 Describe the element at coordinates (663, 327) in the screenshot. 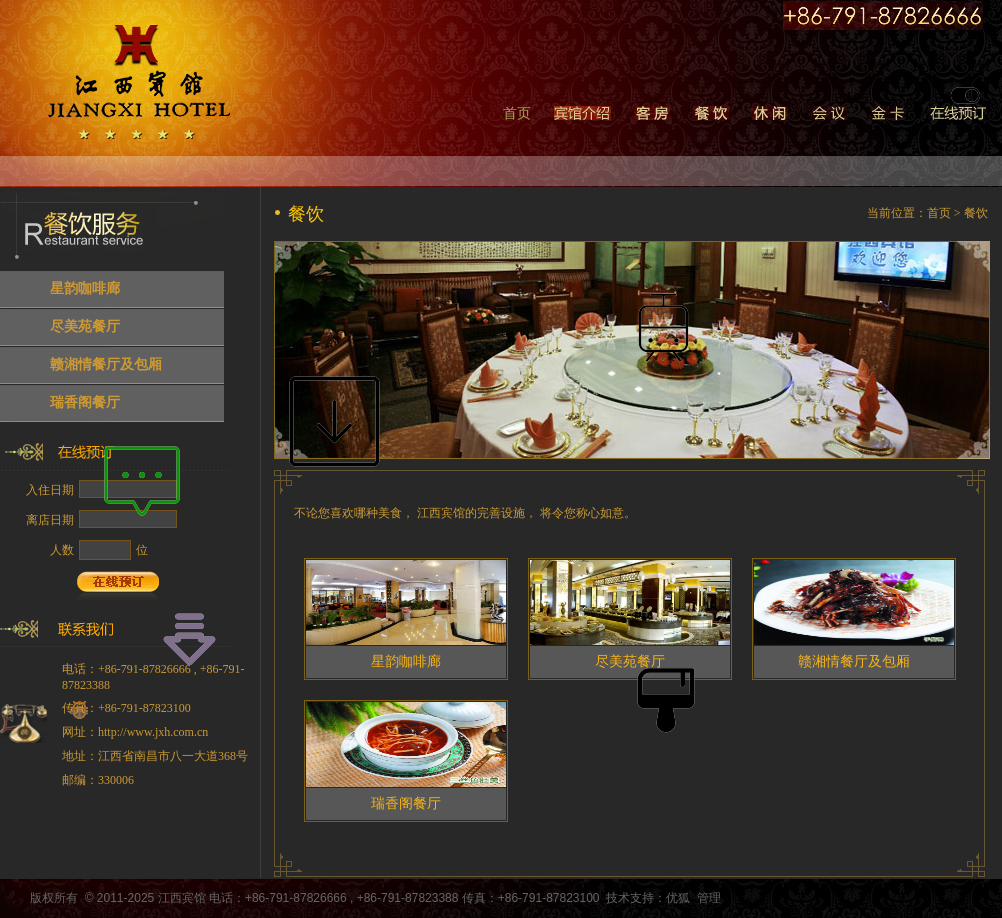

I see `access public transit or tram routes` at that location.